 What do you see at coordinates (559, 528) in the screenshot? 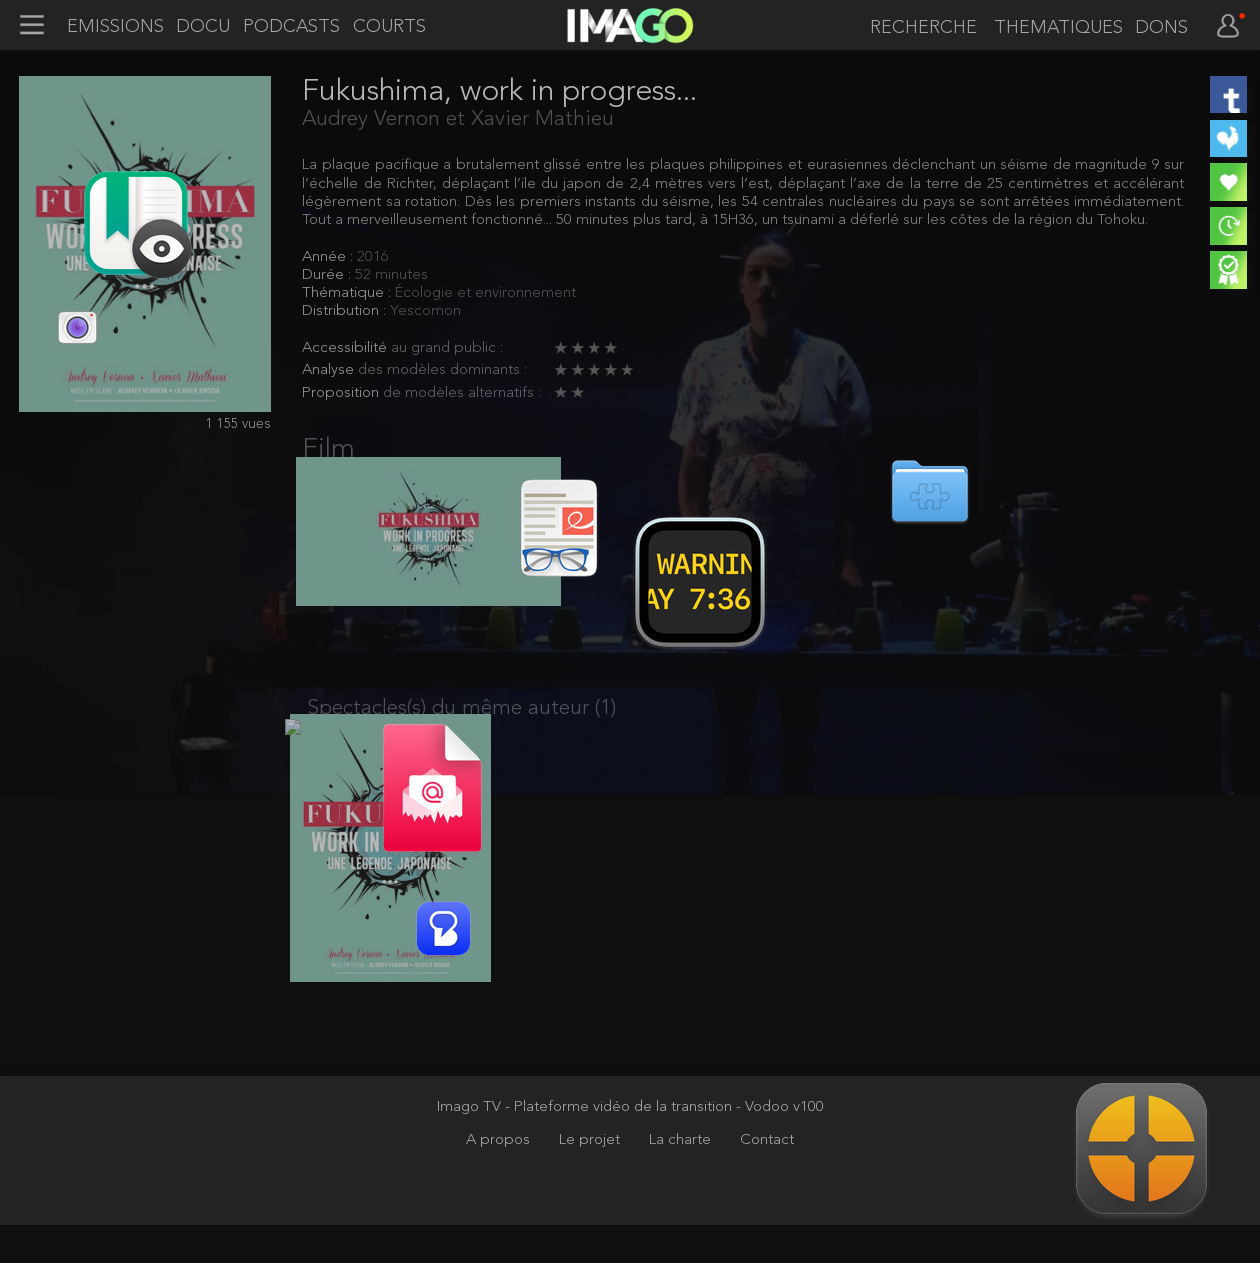
I see `open evince document viewer` at bounding box center [559, 528].